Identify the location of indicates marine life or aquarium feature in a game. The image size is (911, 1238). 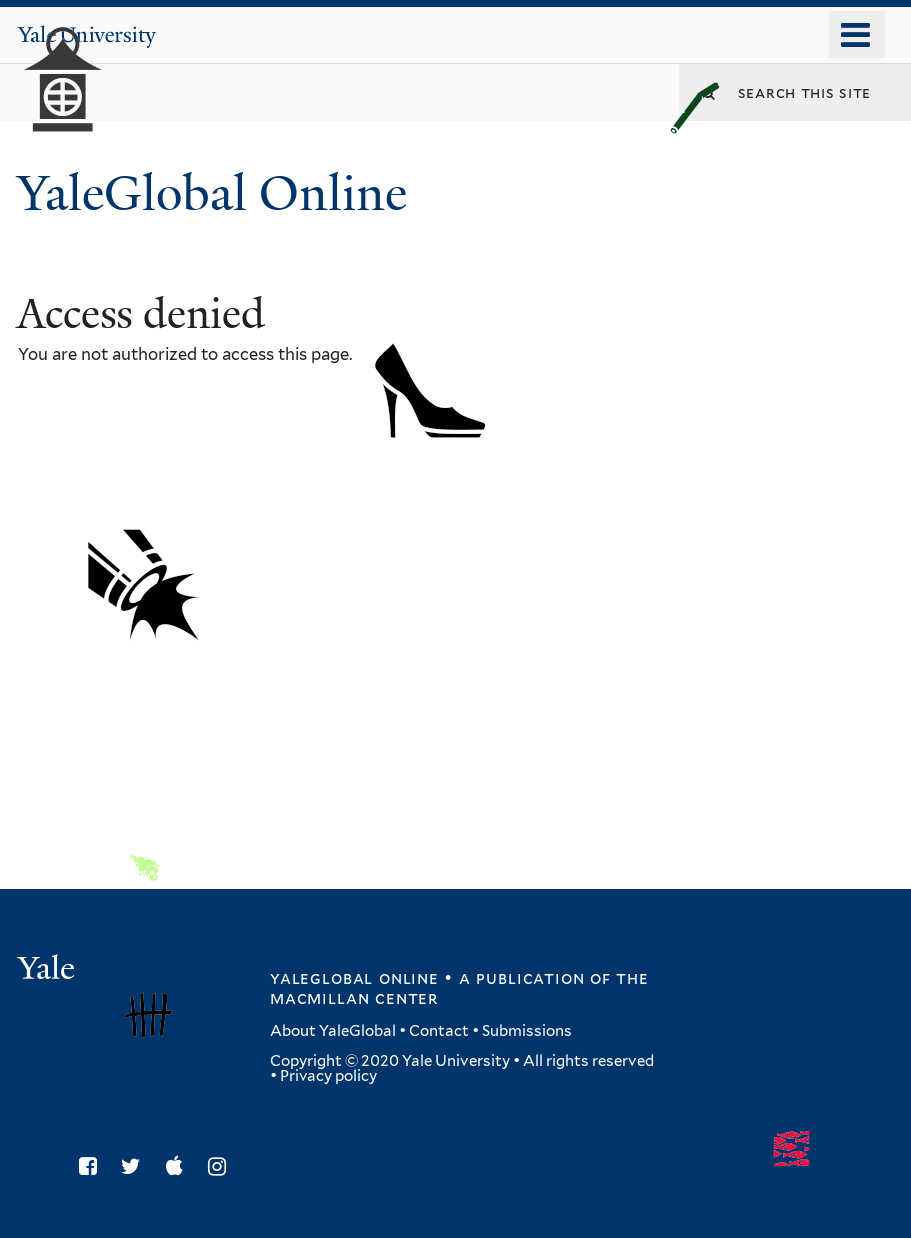
(791, 1148).